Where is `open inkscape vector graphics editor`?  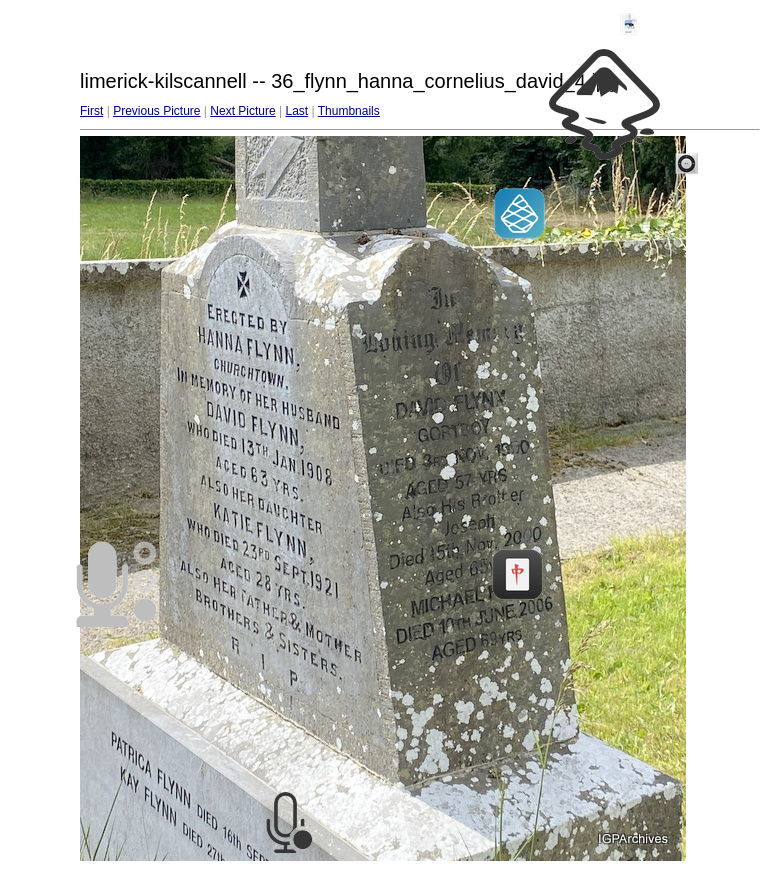 open inkscape vector graphics editor is located at coordinates (604, 104).